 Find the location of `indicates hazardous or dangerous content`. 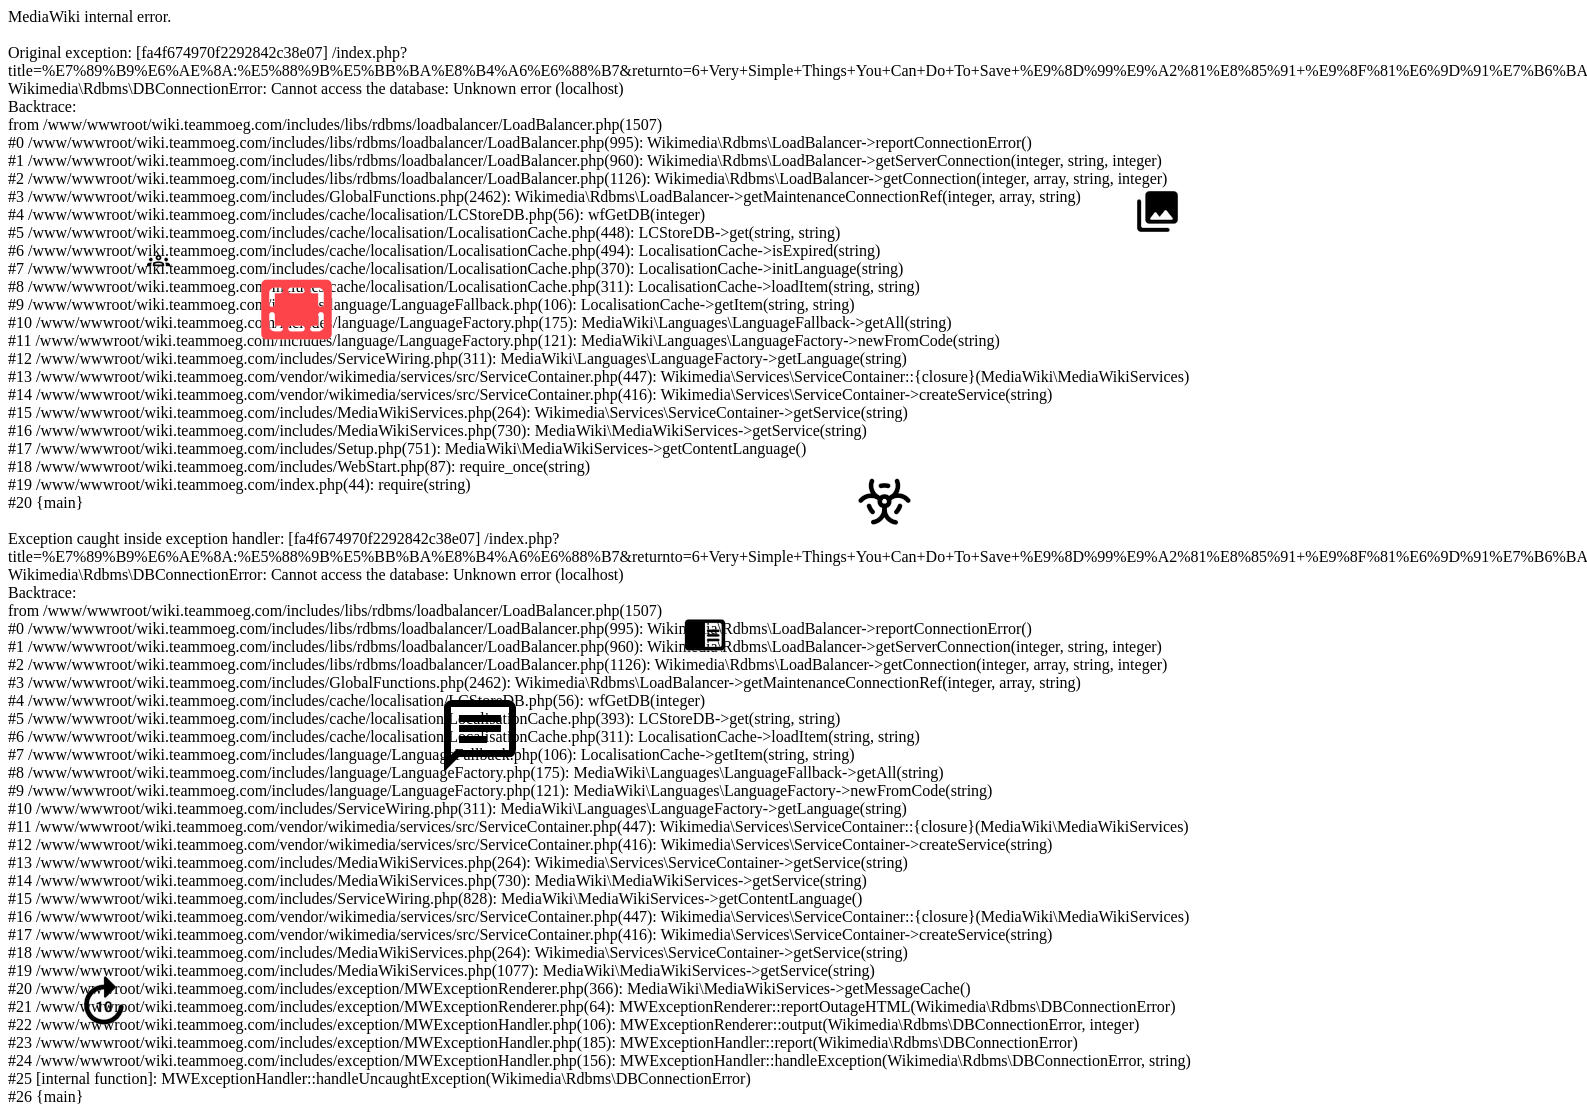

indicates hazardous or dangerous content is located at coordinates (884, 501).